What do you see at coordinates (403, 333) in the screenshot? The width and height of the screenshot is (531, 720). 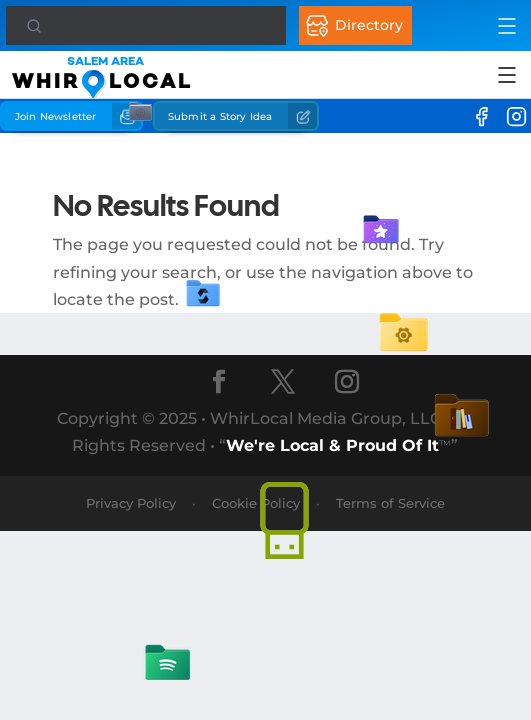 I see `open folder settings or configuration options` at bounding box center [403, 333].